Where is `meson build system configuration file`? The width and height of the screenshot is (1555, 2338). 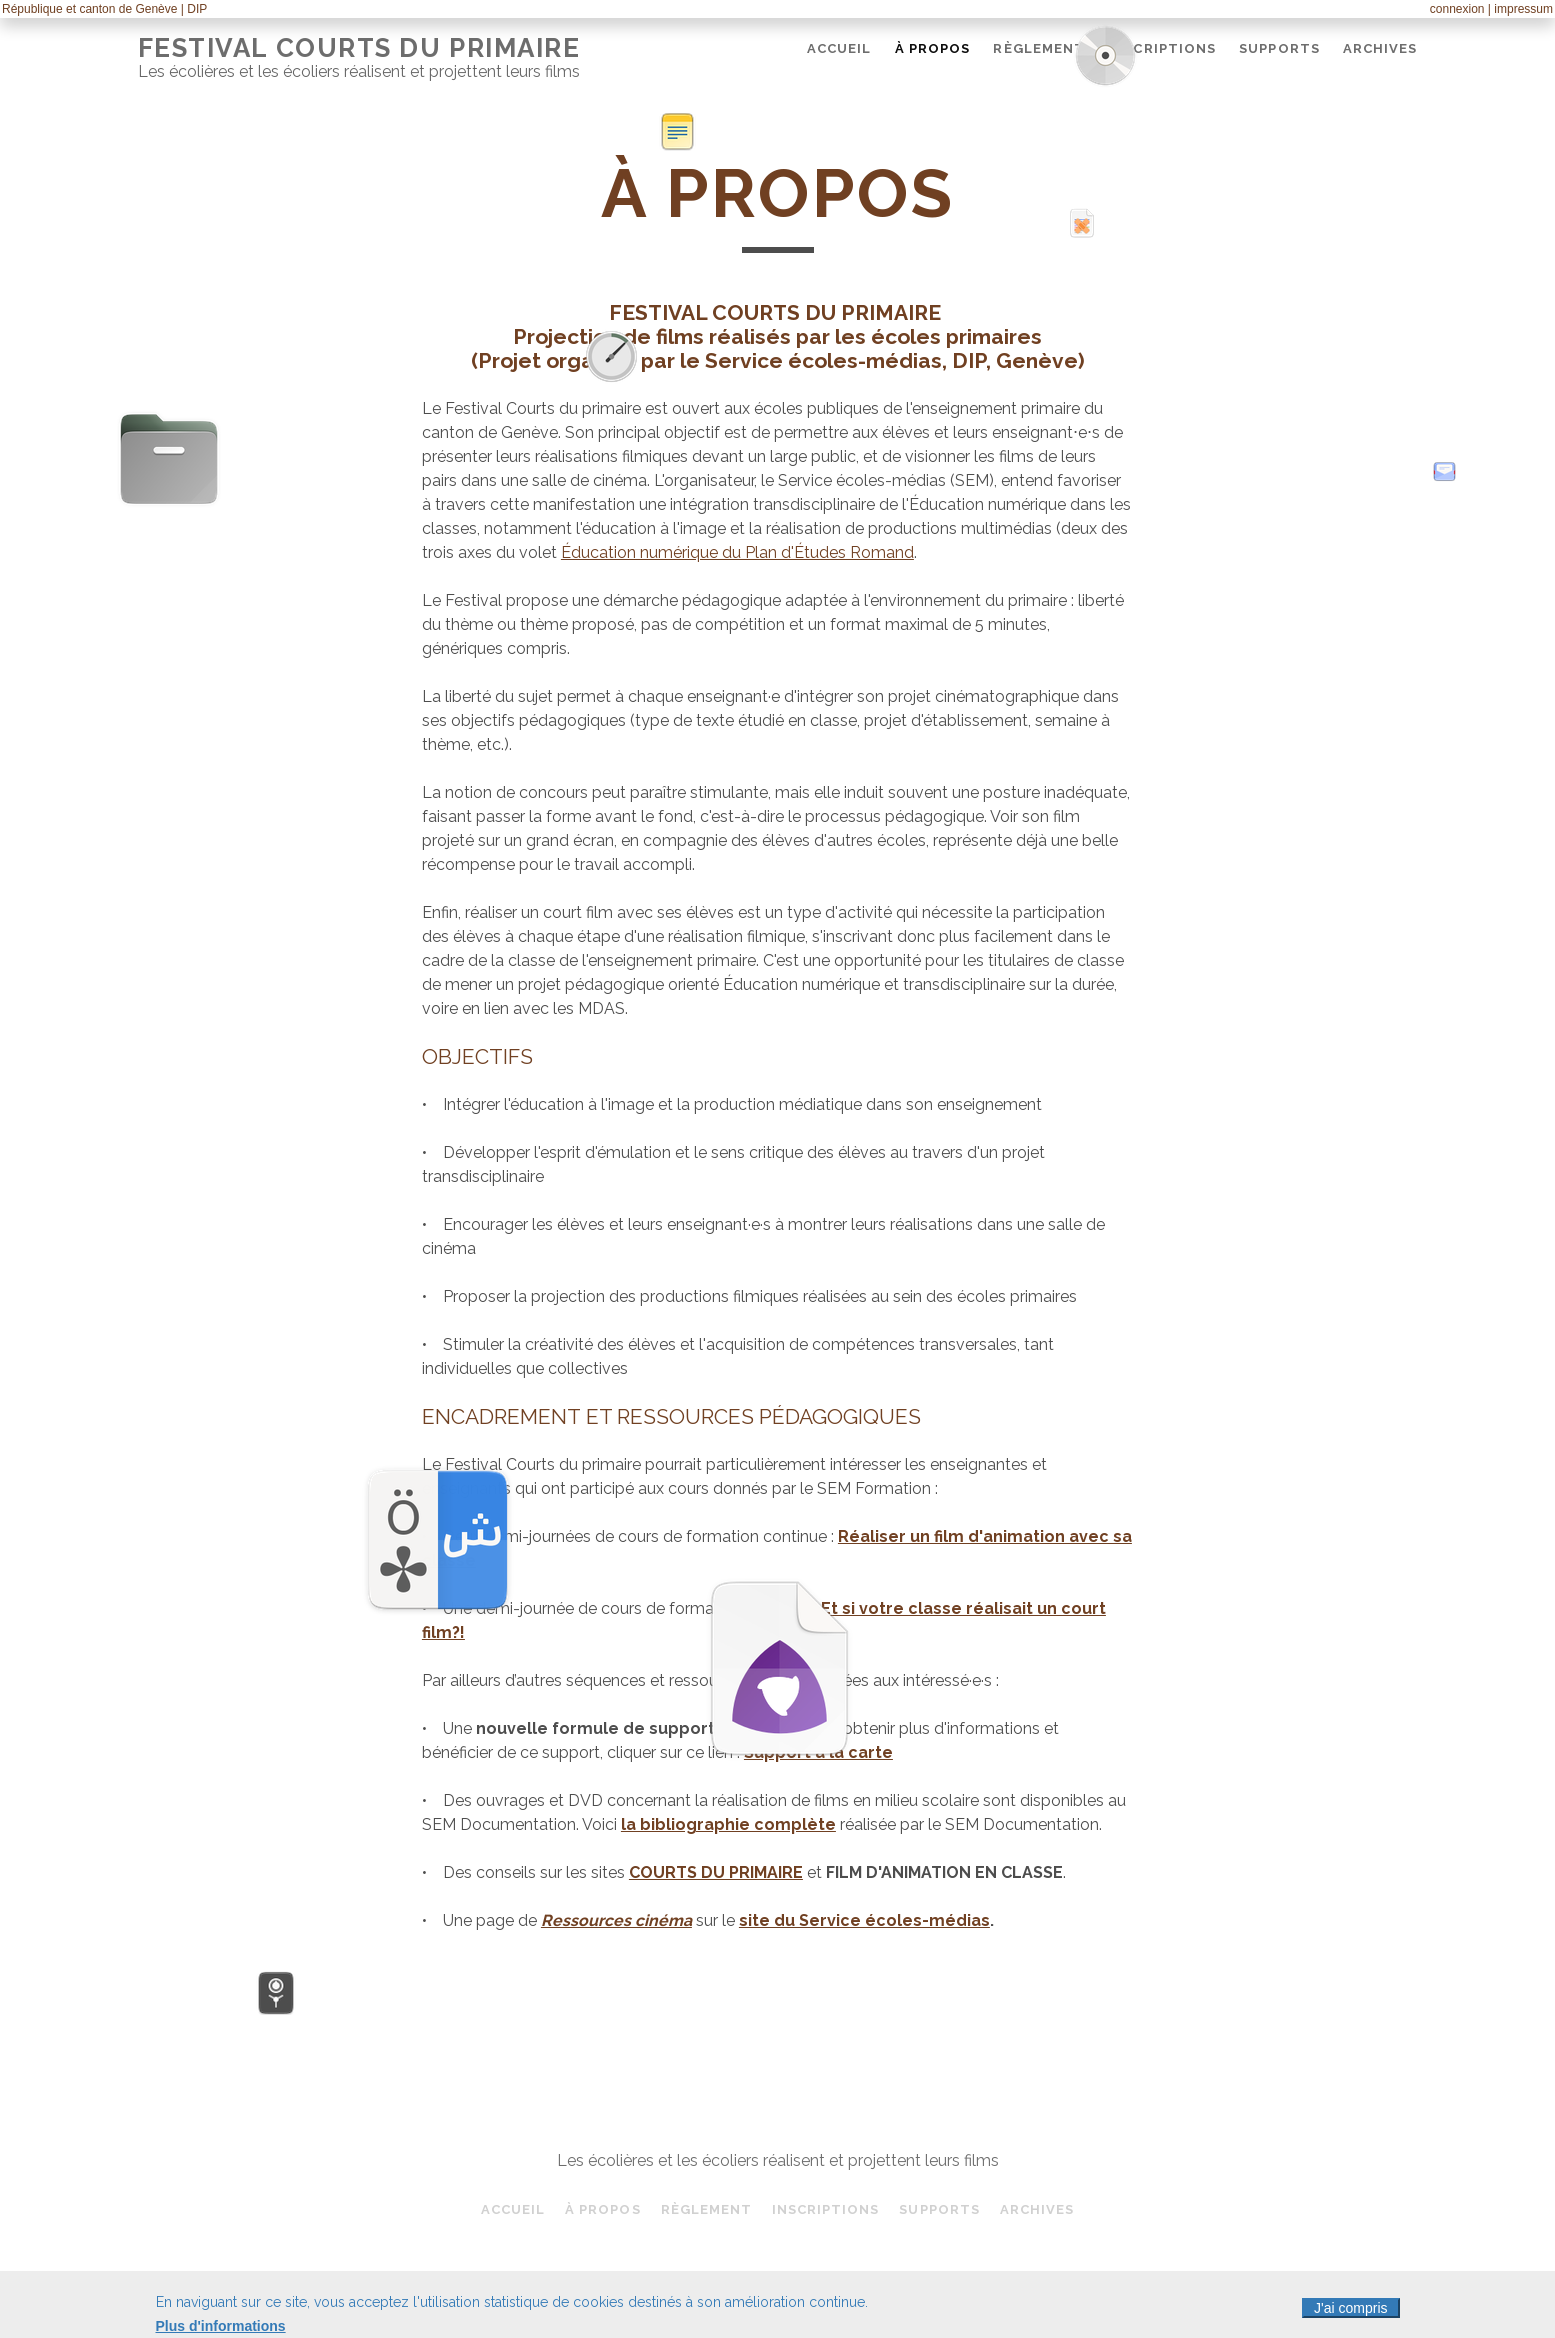
meson build system configuration file is located at coordinates (779, 1668).